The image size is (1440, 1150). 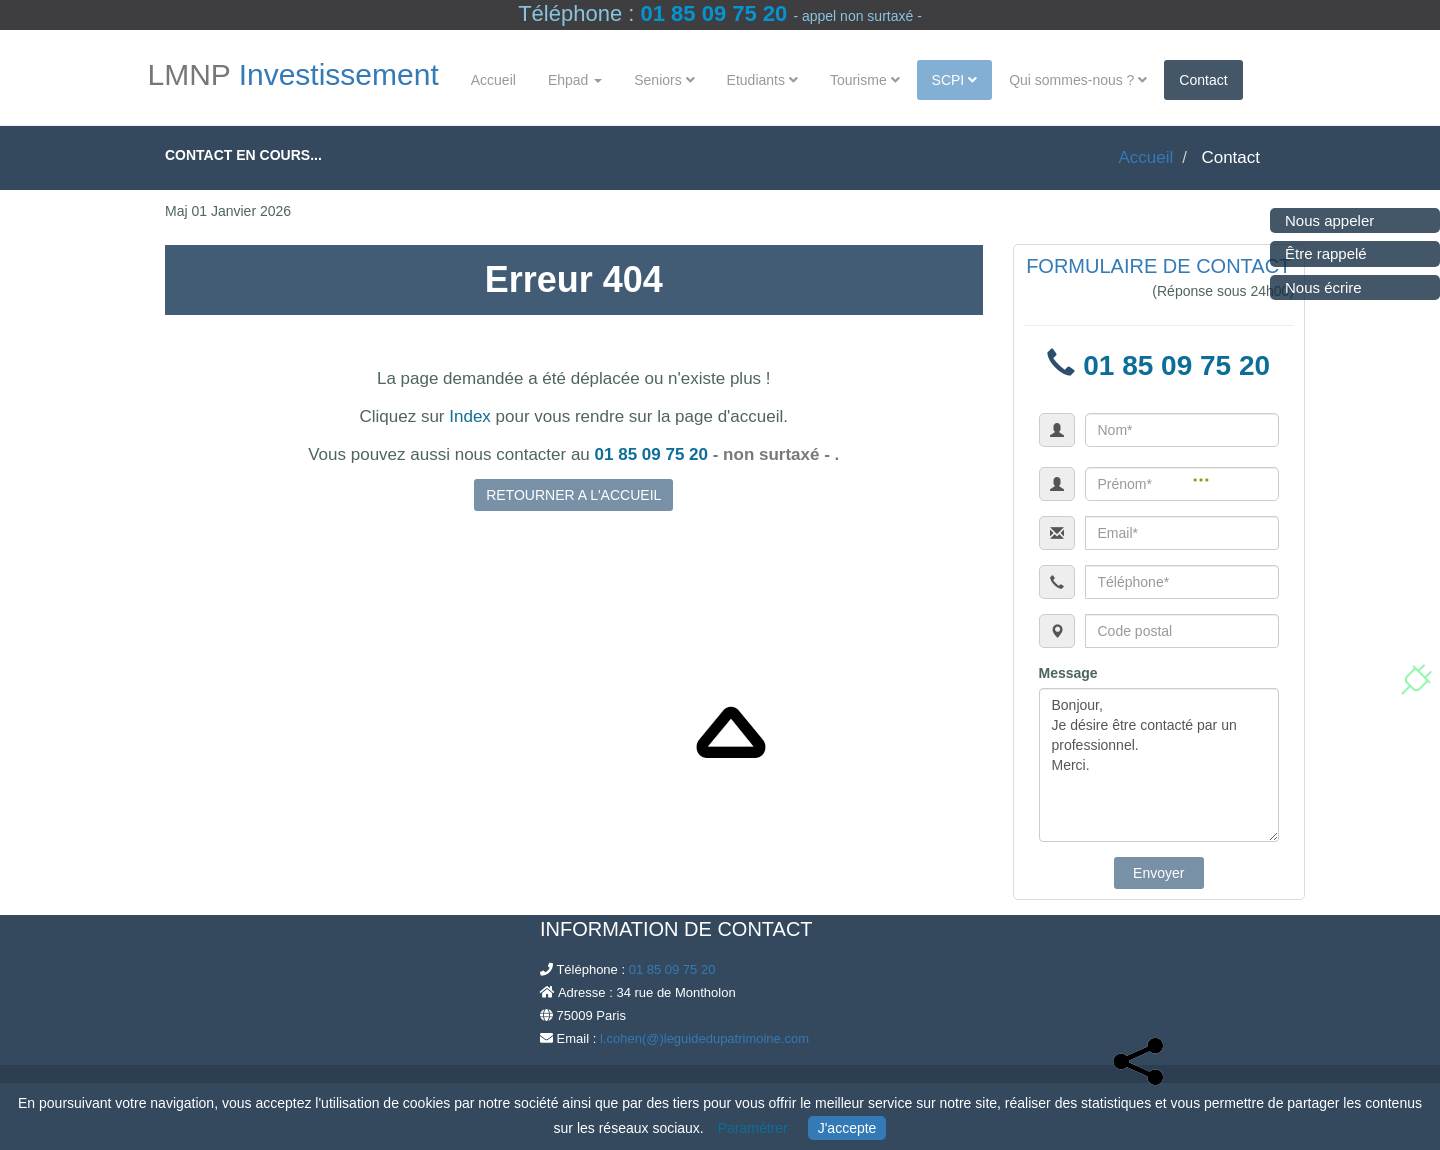 What do you see at coordinates (1416, 680) in the screenshot?
I see `connect to a power source` at bounding box center [1416, 680].